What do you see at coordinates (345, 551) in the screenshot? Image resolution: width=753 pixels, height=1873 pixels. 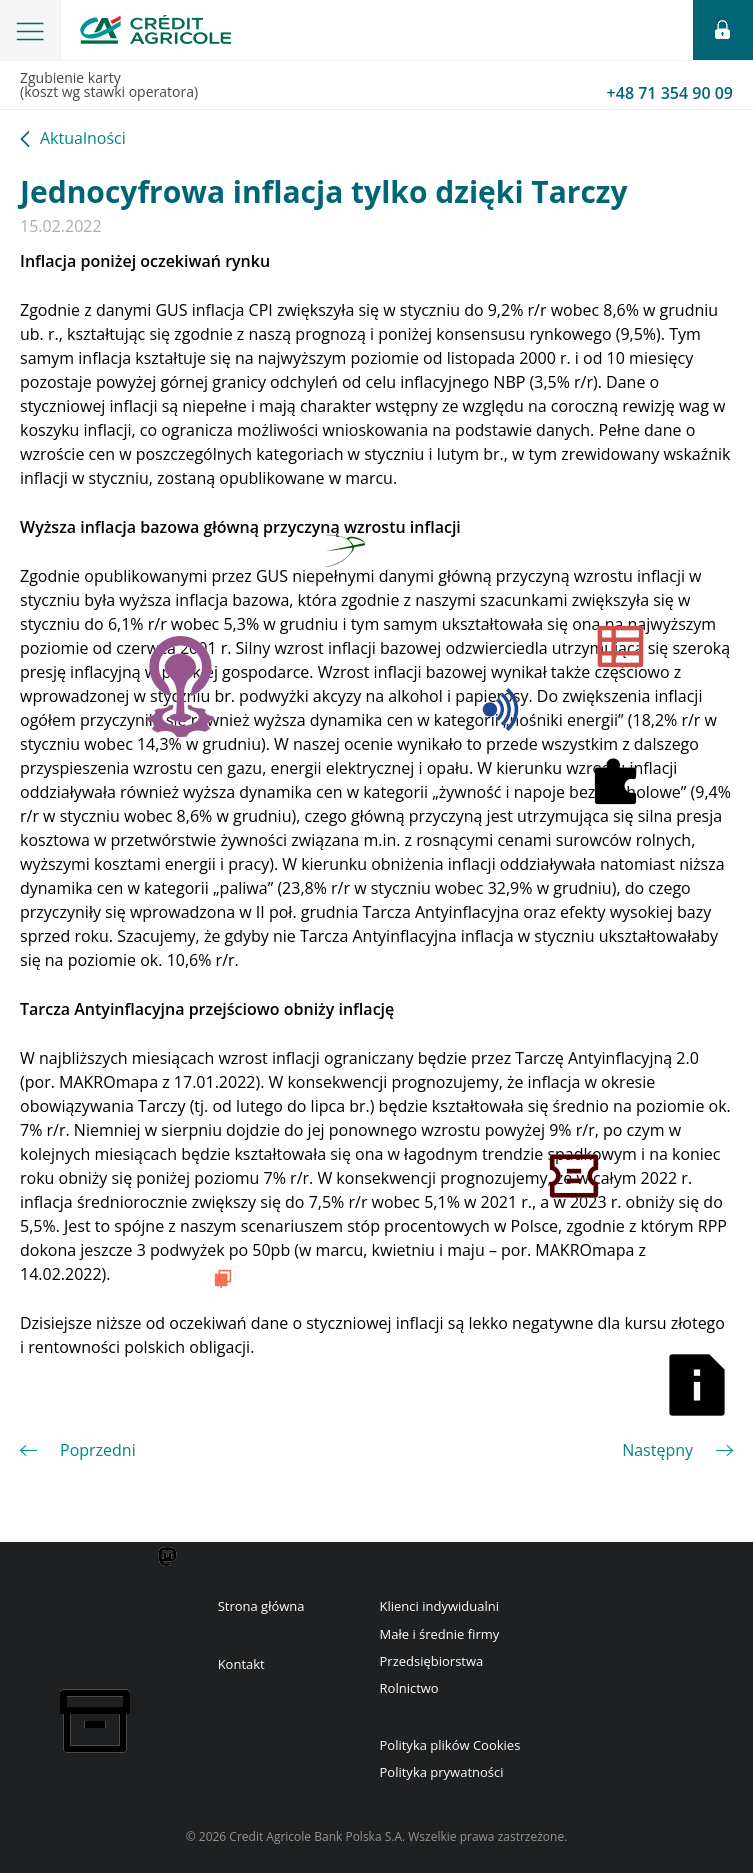 I see `EPEL (Extra Packages for Enterprise Linux) project logo` at bounding box center [345, 551].